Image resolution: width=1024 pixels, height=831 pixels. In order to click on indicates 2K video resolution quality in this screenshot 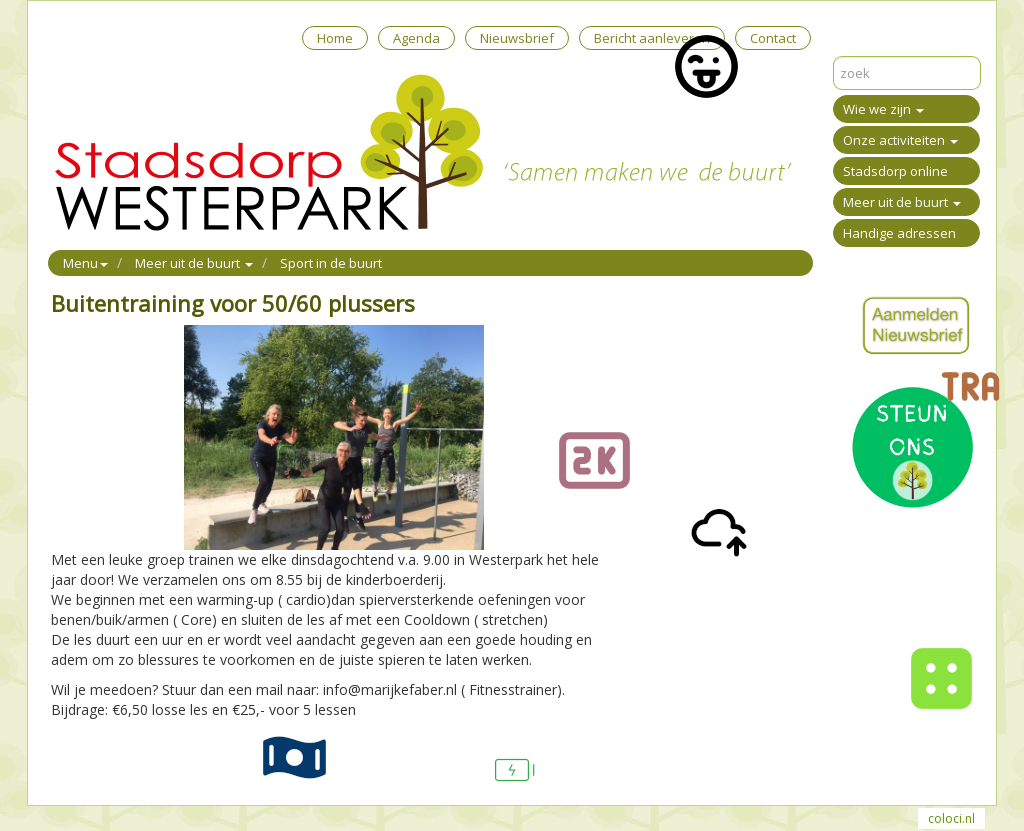, I will do `click(594, 460)`.